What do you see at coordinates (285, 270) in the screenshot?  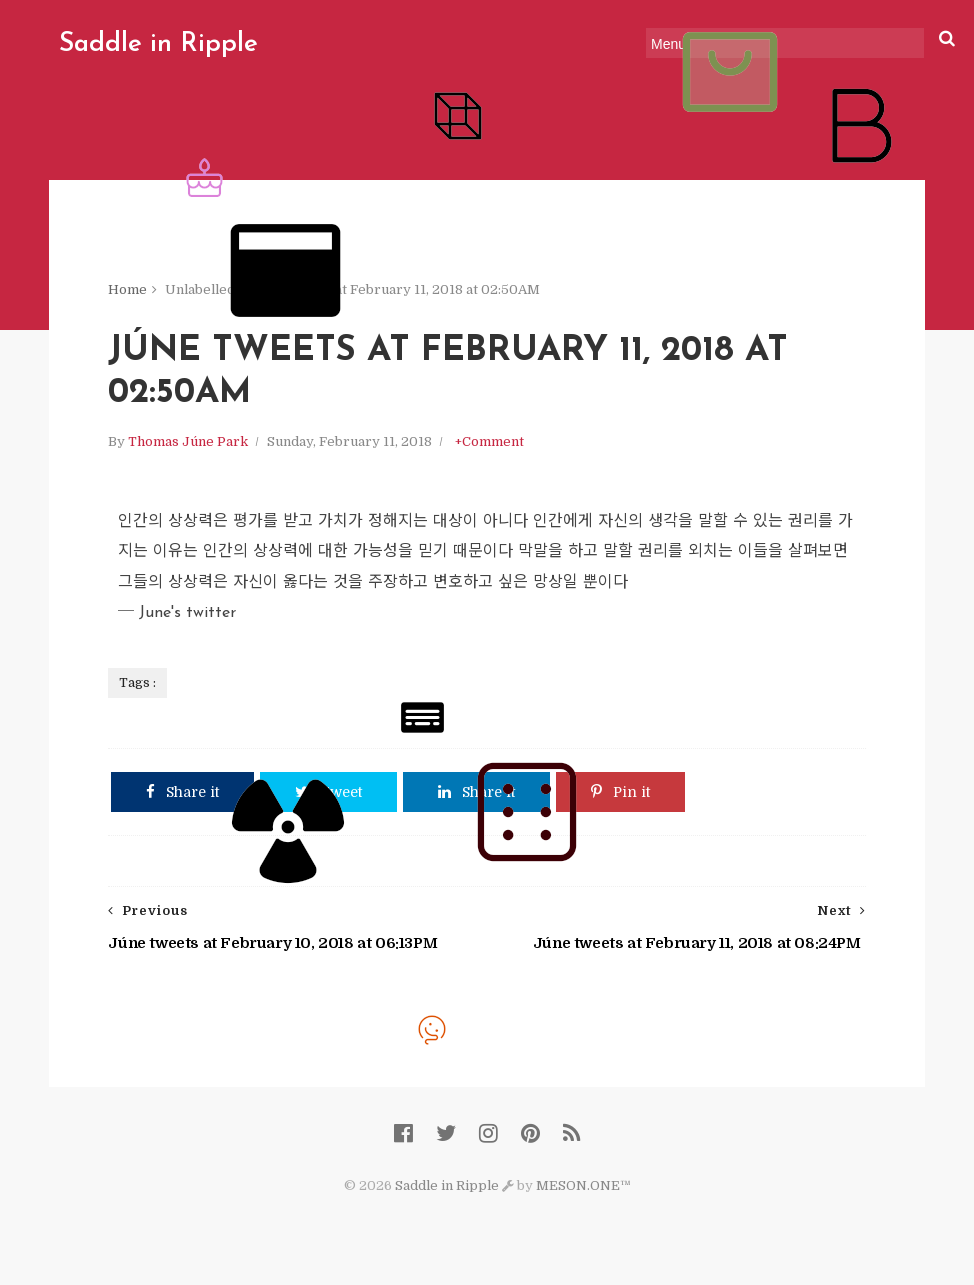 I see `open web browser` at bounding box center [285, 270].